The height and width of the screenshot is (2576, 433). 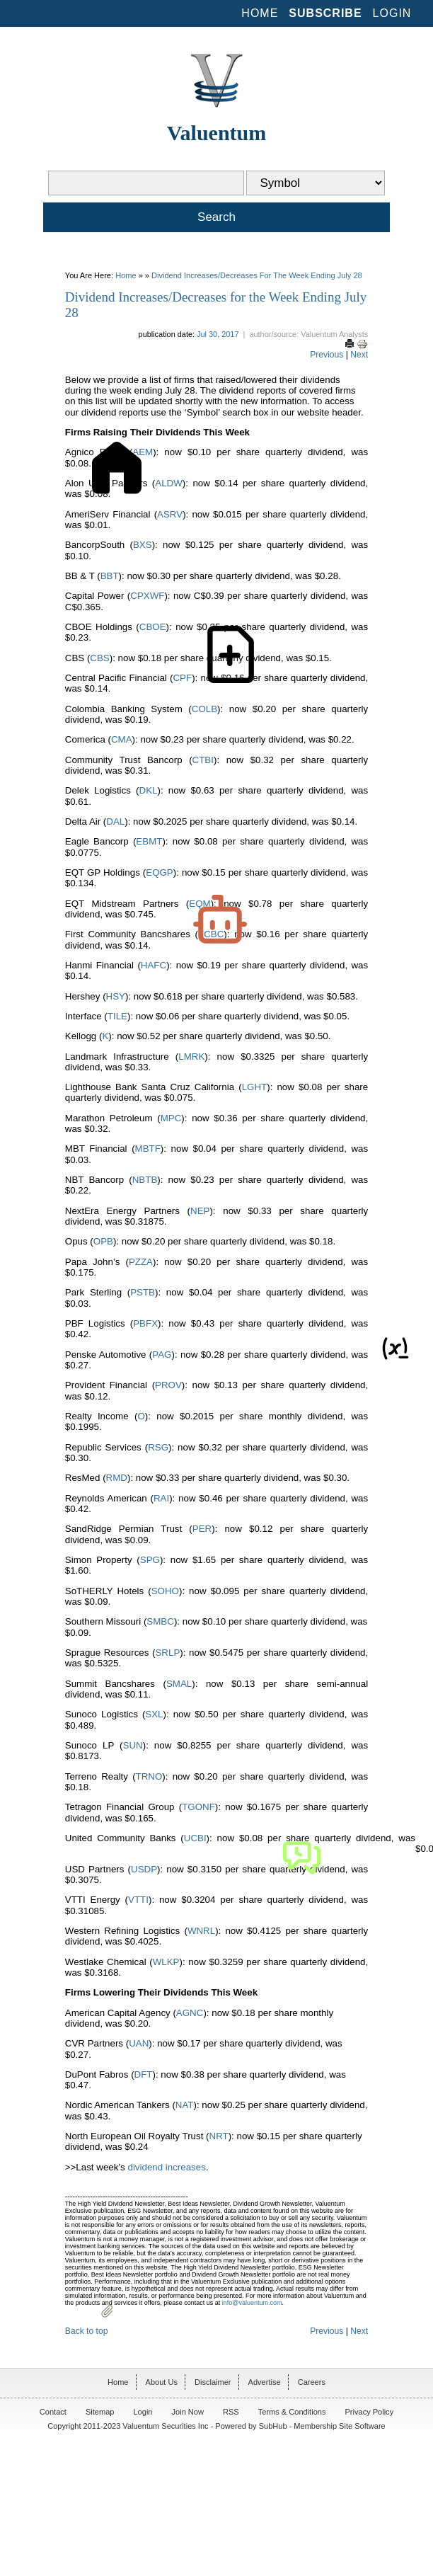 I want to click on add a new file, so click(x=229, y=654).